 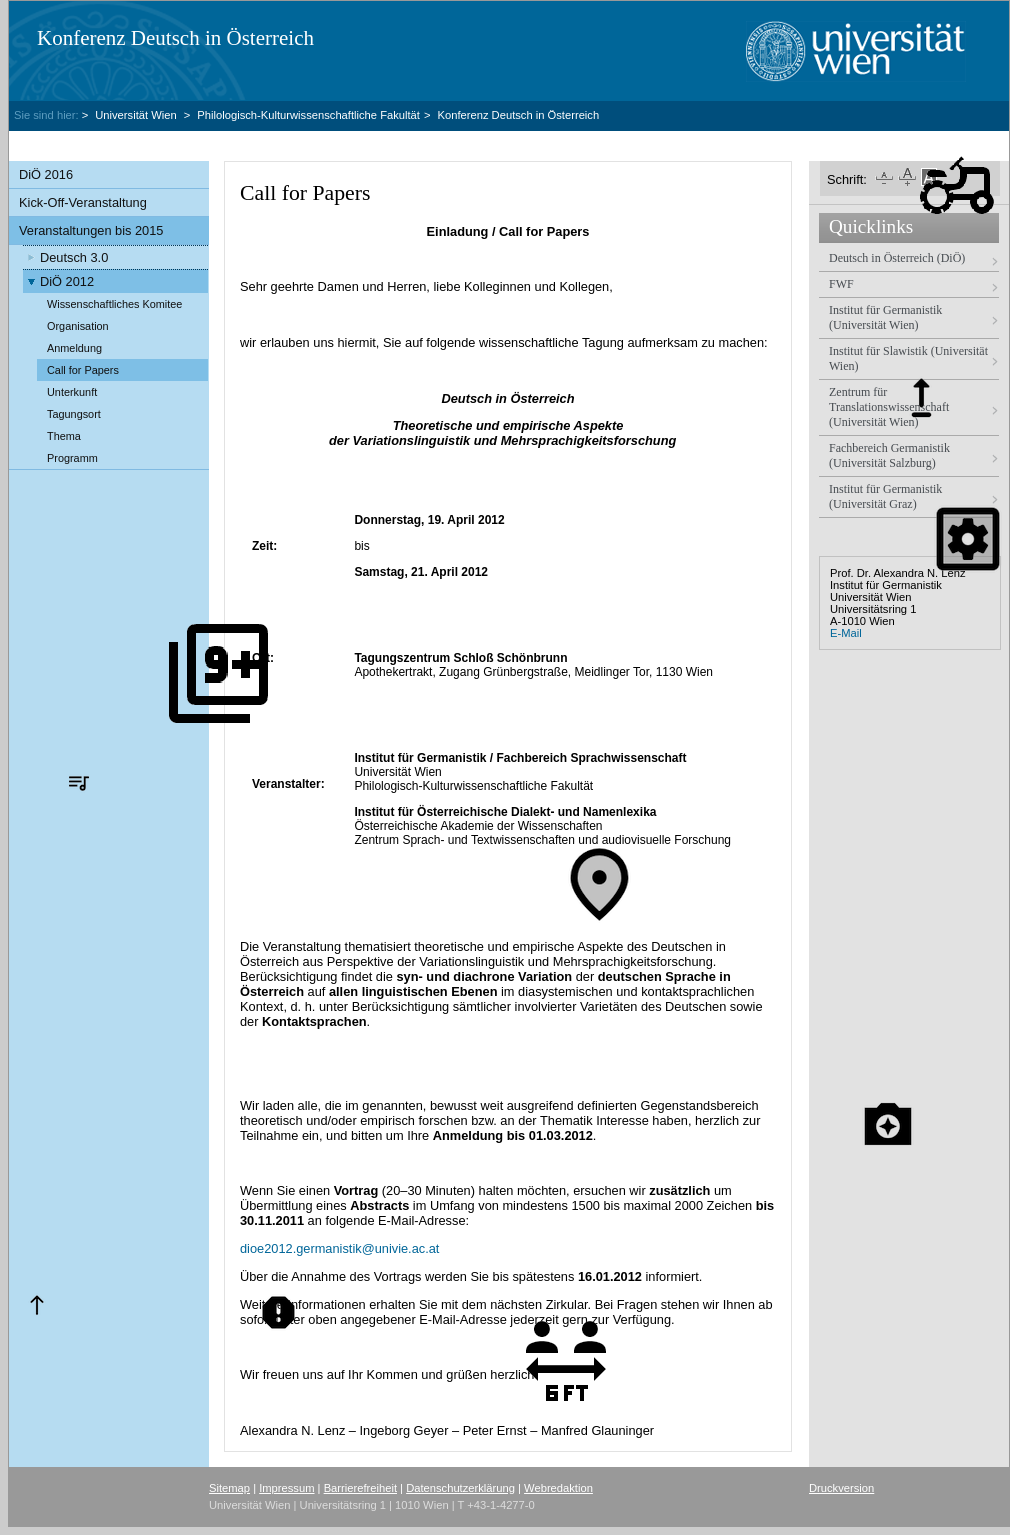 I want to click on indicates 9 or more items in a collection, so click(x=218, y=673).